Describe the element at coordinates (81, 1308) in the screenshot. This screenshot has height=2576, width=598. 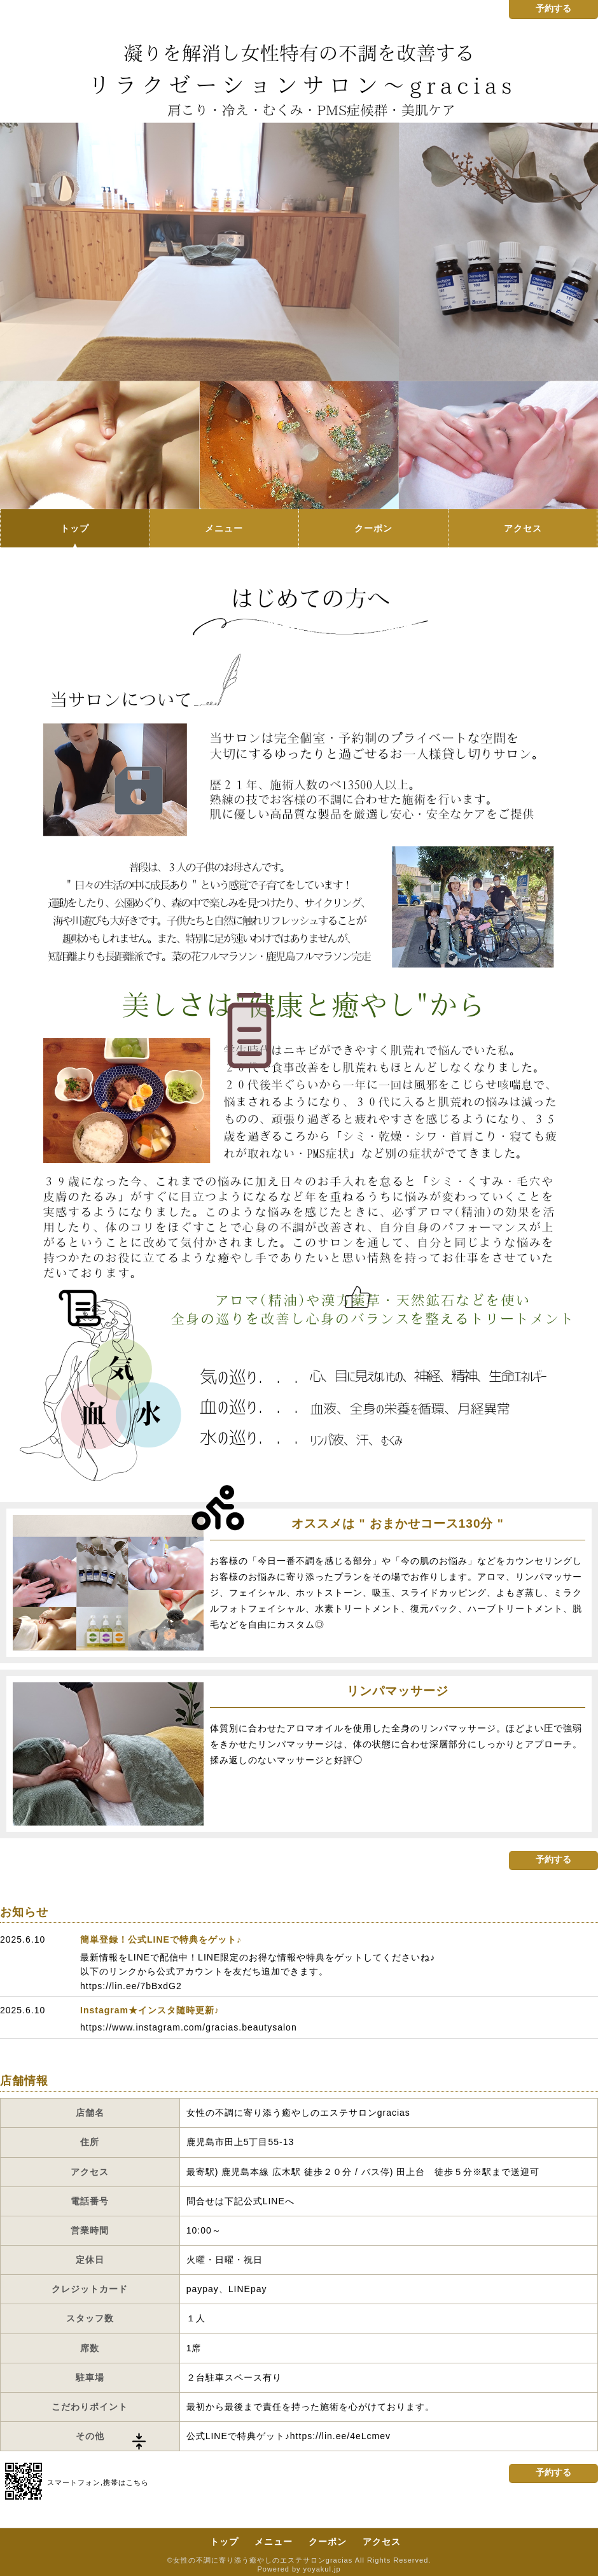
I see `view terms and conditions or legal document` at that location.